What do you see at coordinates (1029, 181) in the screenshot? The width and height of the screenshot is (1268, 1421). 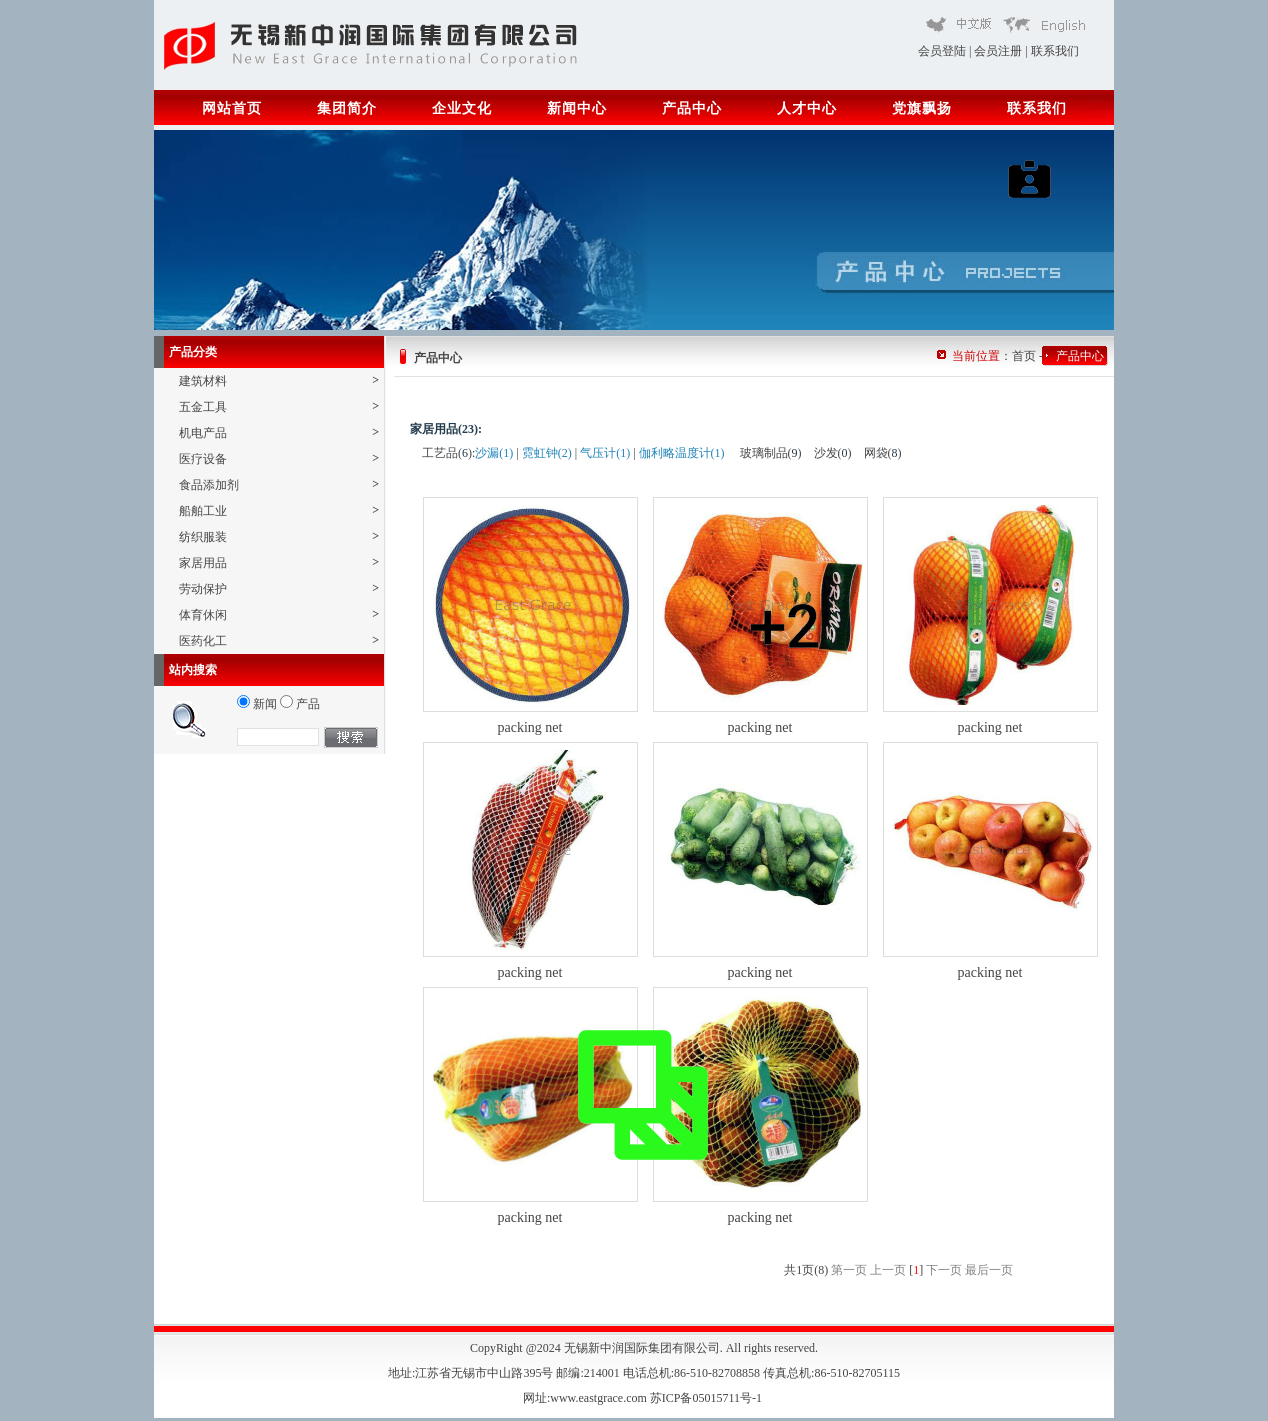 I see `view user profile or identification` at bounding box center [1029, 181].